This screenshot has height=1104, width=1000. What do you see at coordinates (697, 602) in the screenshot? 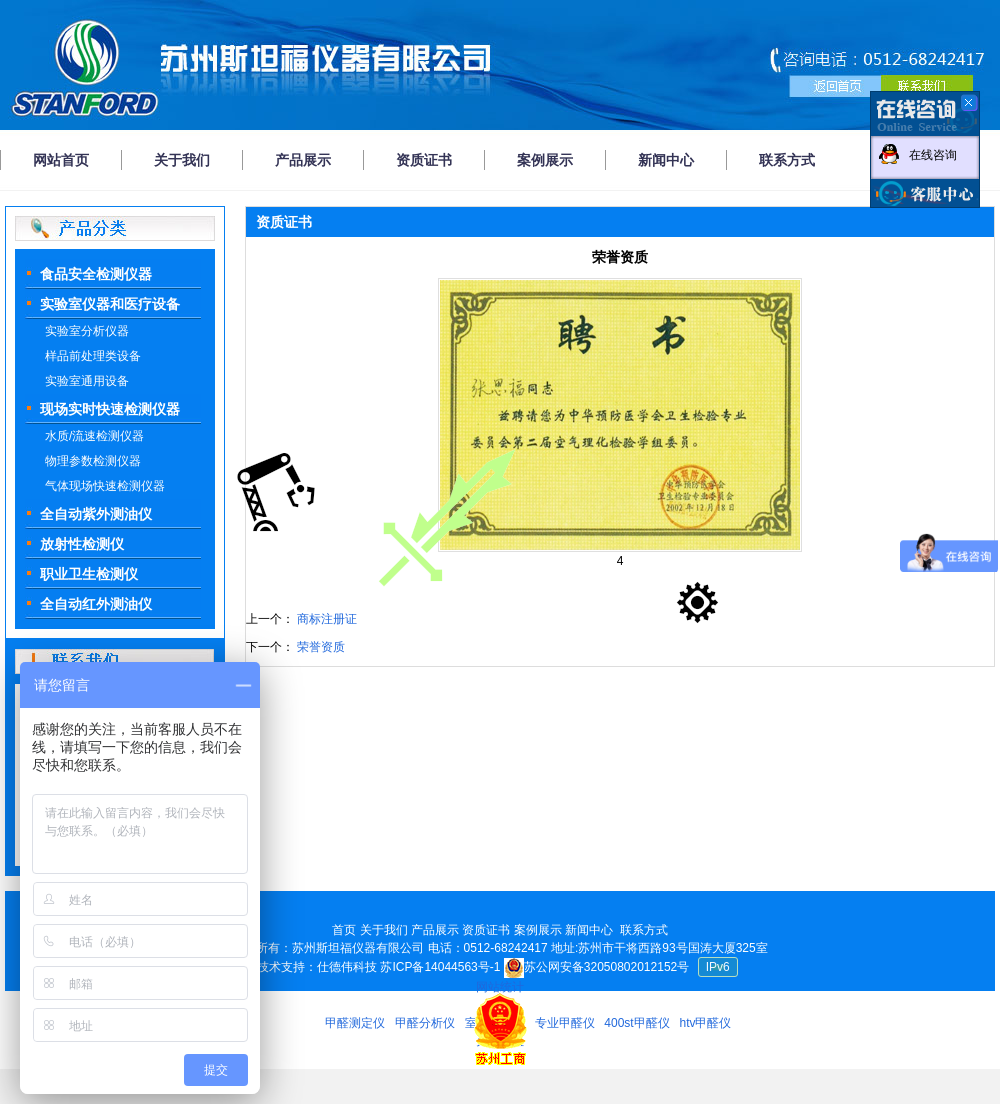
I see `access game settings or configuration options` at bounding box center [697, 602].